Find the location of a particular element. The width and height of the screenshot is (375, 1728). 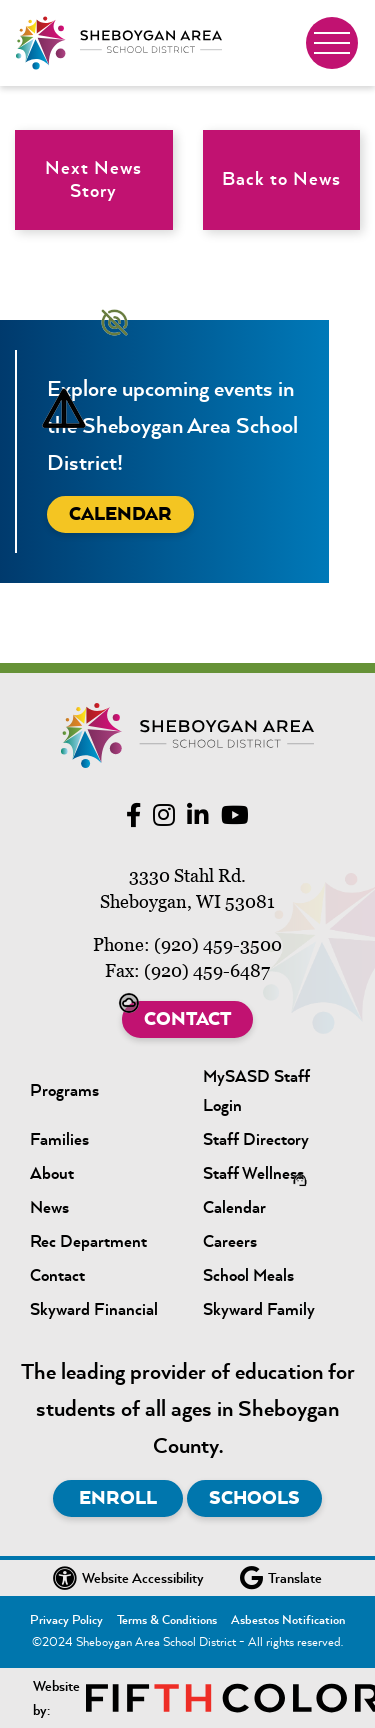

disable email or mention notifications is located at coordinates (114, 322).